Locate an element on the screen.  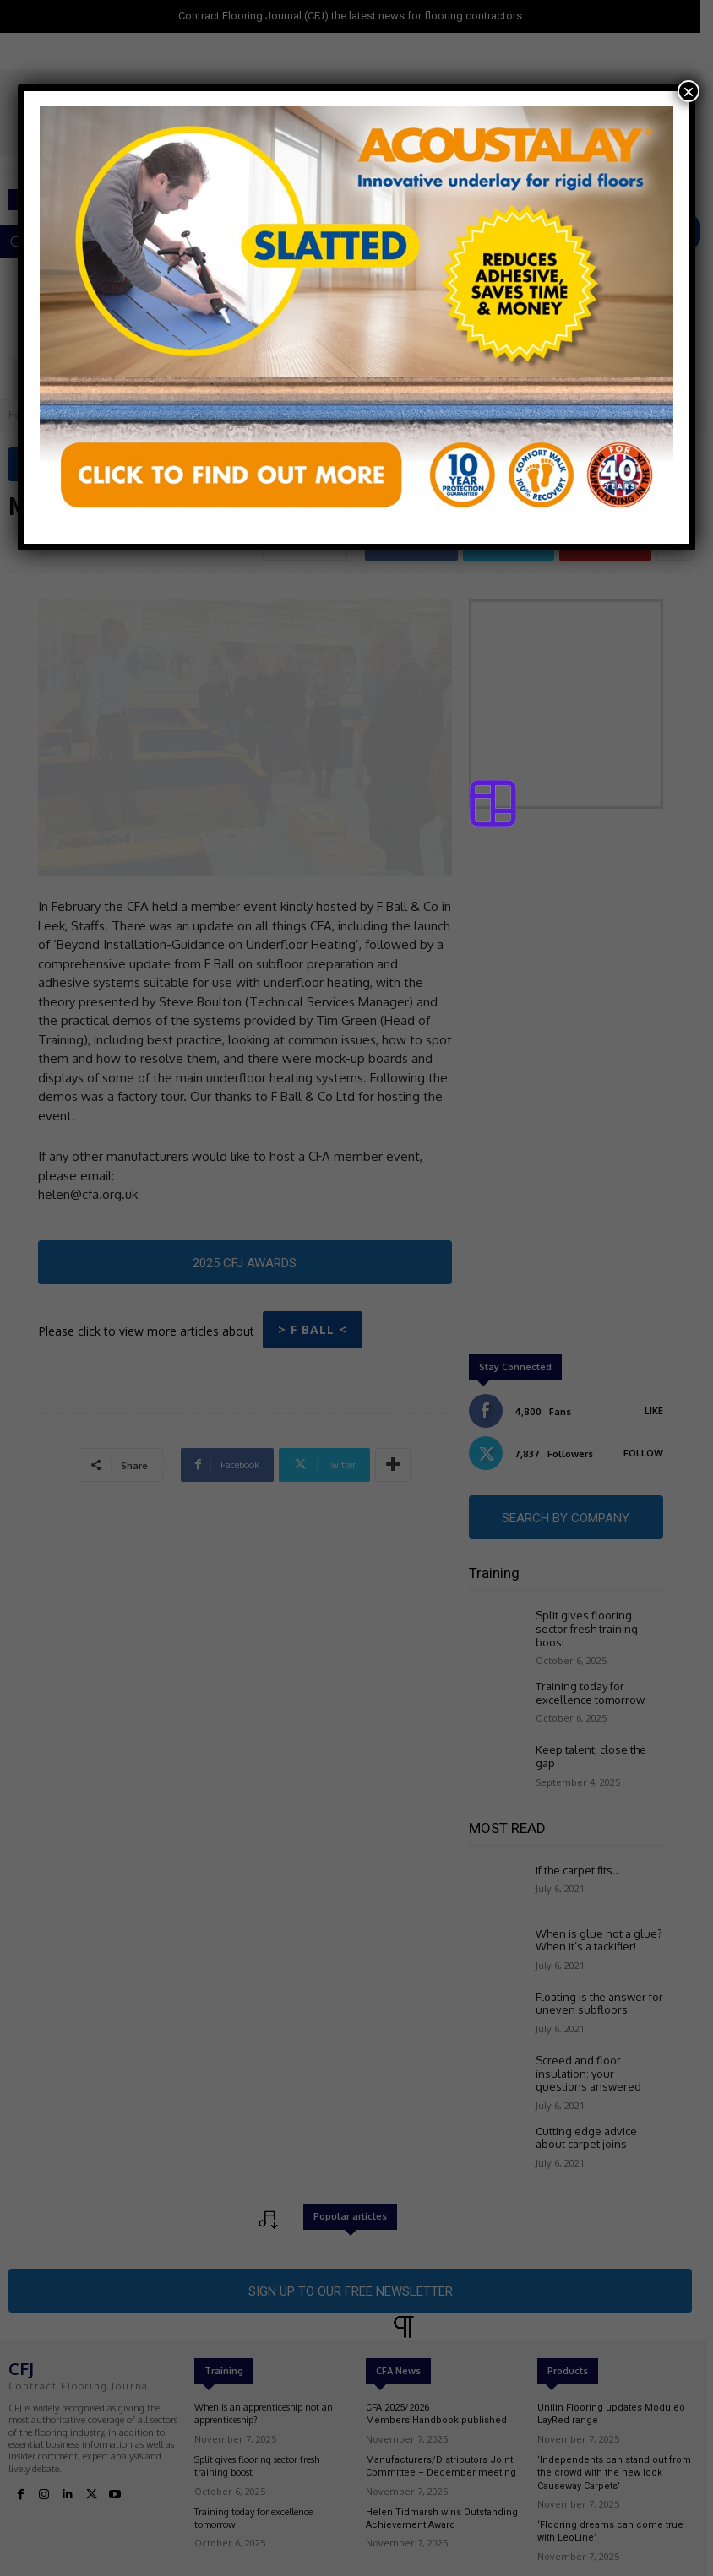
toggle paragraph marks visibility is located at coordinates (404, 2327).